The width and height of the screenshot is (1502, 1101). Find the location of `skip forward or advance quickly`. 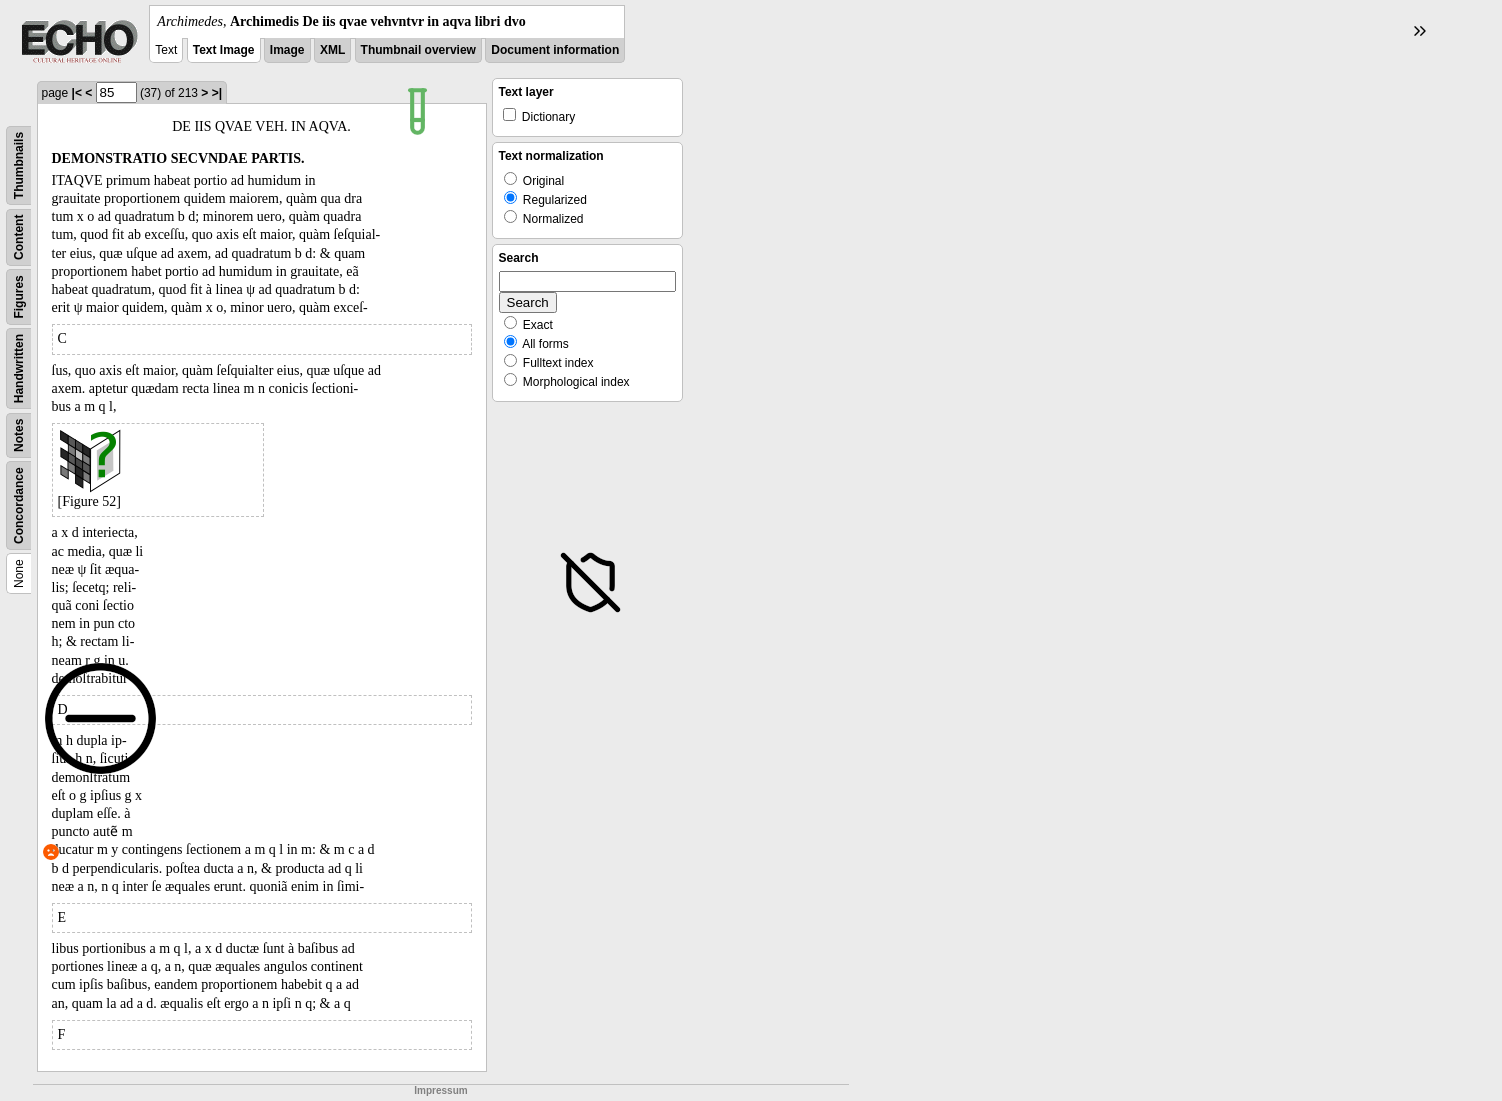

skip forward or advance quickly is located at coordinates (1420, 31).